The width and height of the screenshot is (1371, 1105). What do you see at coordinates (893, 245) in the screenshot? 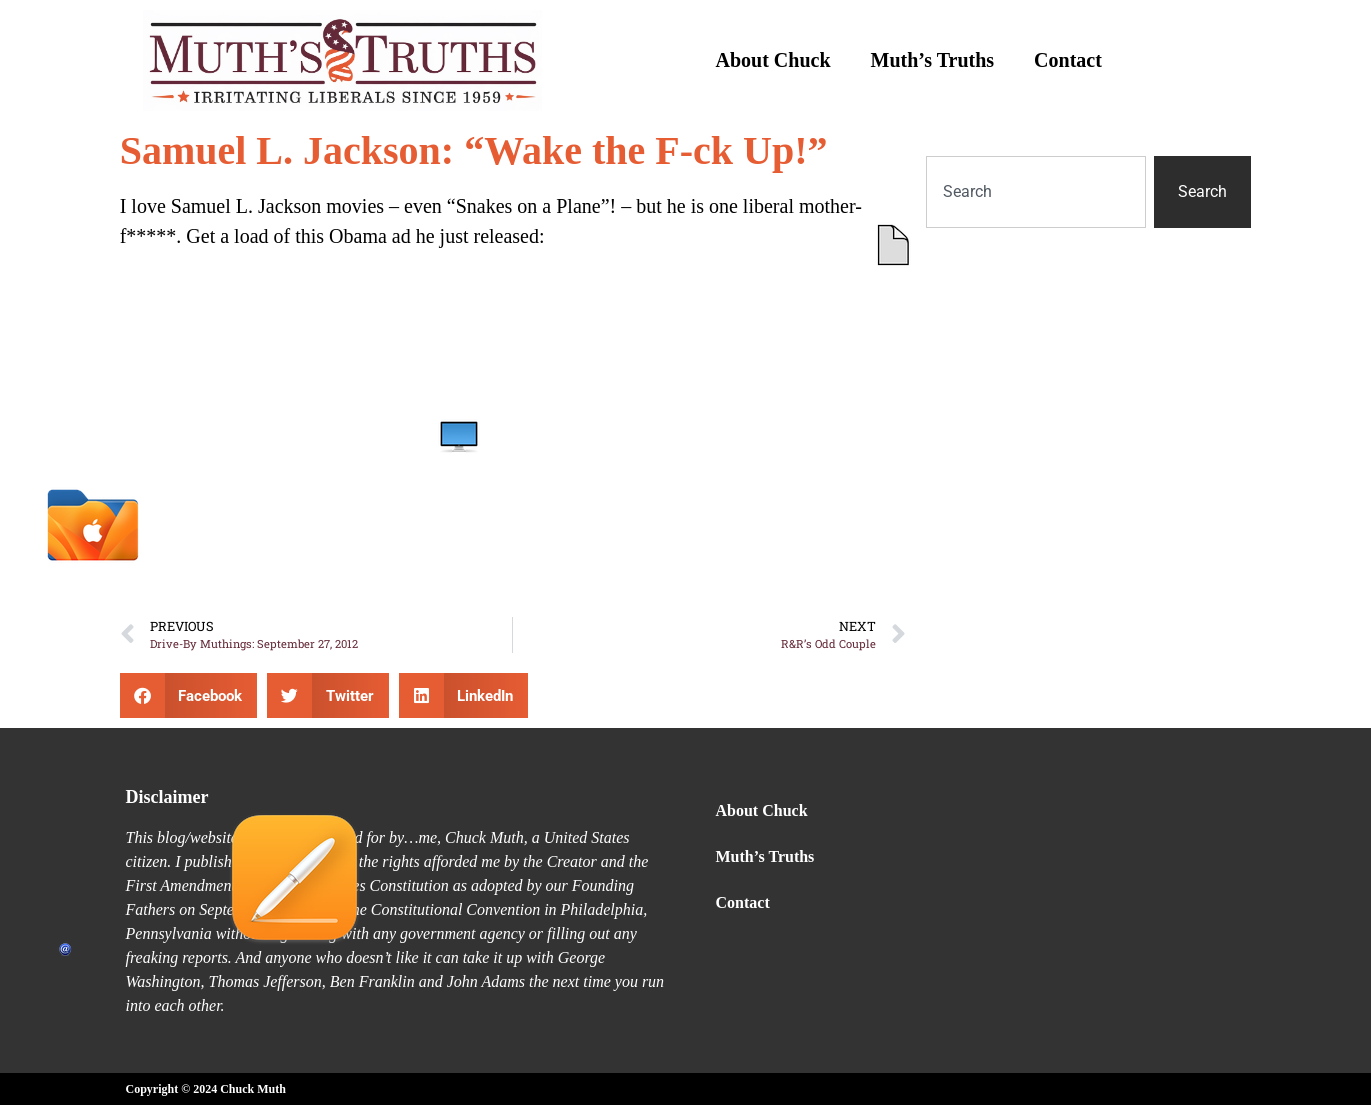
I see `generic file in sidebar navigation` at bounding box center [893, 245].